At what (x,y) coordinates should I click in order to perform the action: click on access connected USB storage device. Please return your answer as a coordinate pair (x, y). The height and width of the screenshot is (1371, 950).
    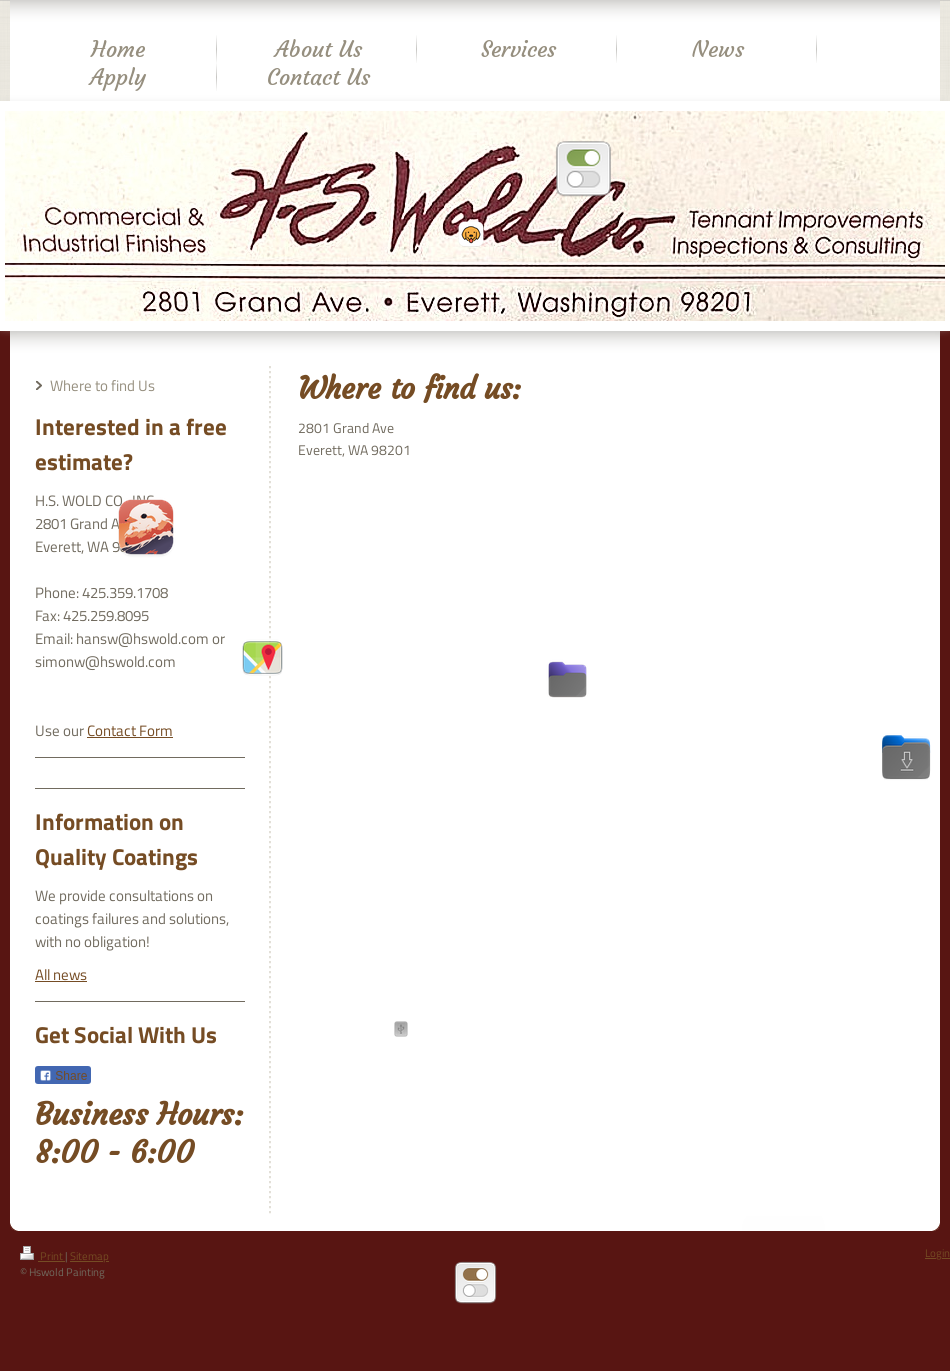
    Looking at the image, I should click on (401, 1029).